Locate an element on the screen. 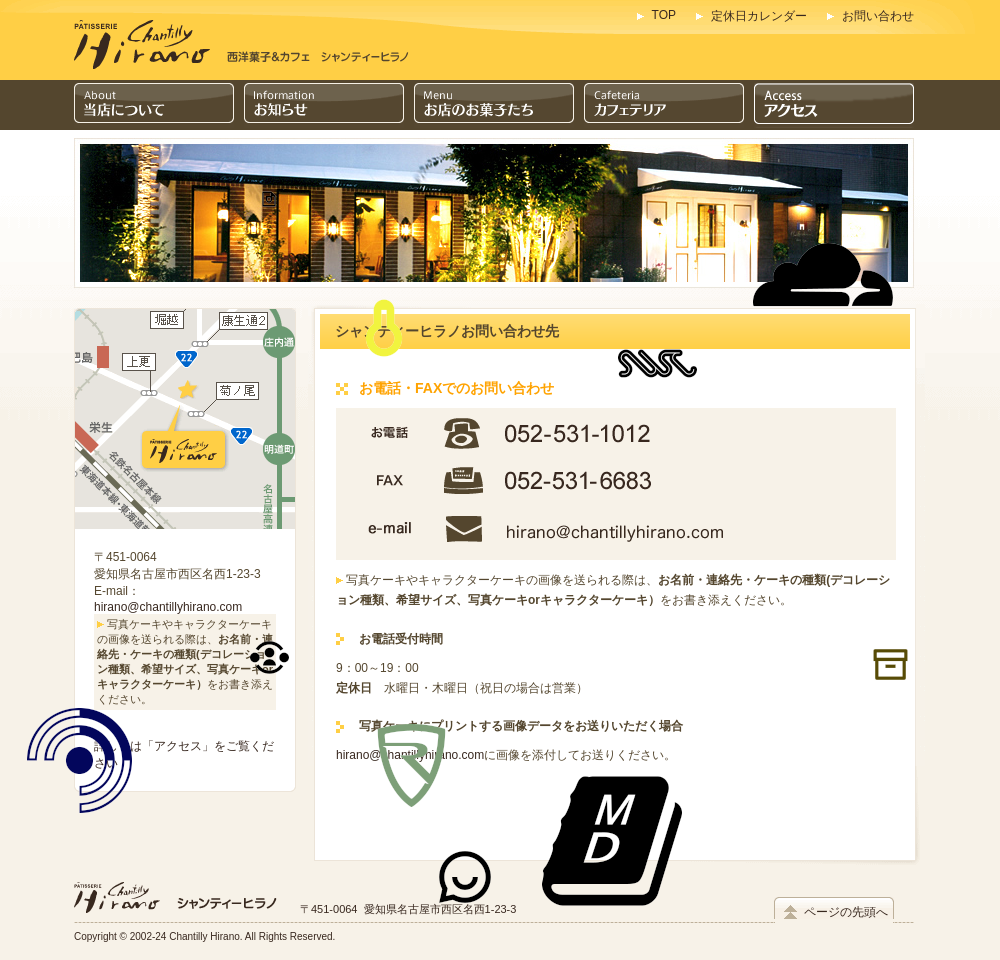 The image size is (1000, 960). view community members is located at coordinates (269, 657).